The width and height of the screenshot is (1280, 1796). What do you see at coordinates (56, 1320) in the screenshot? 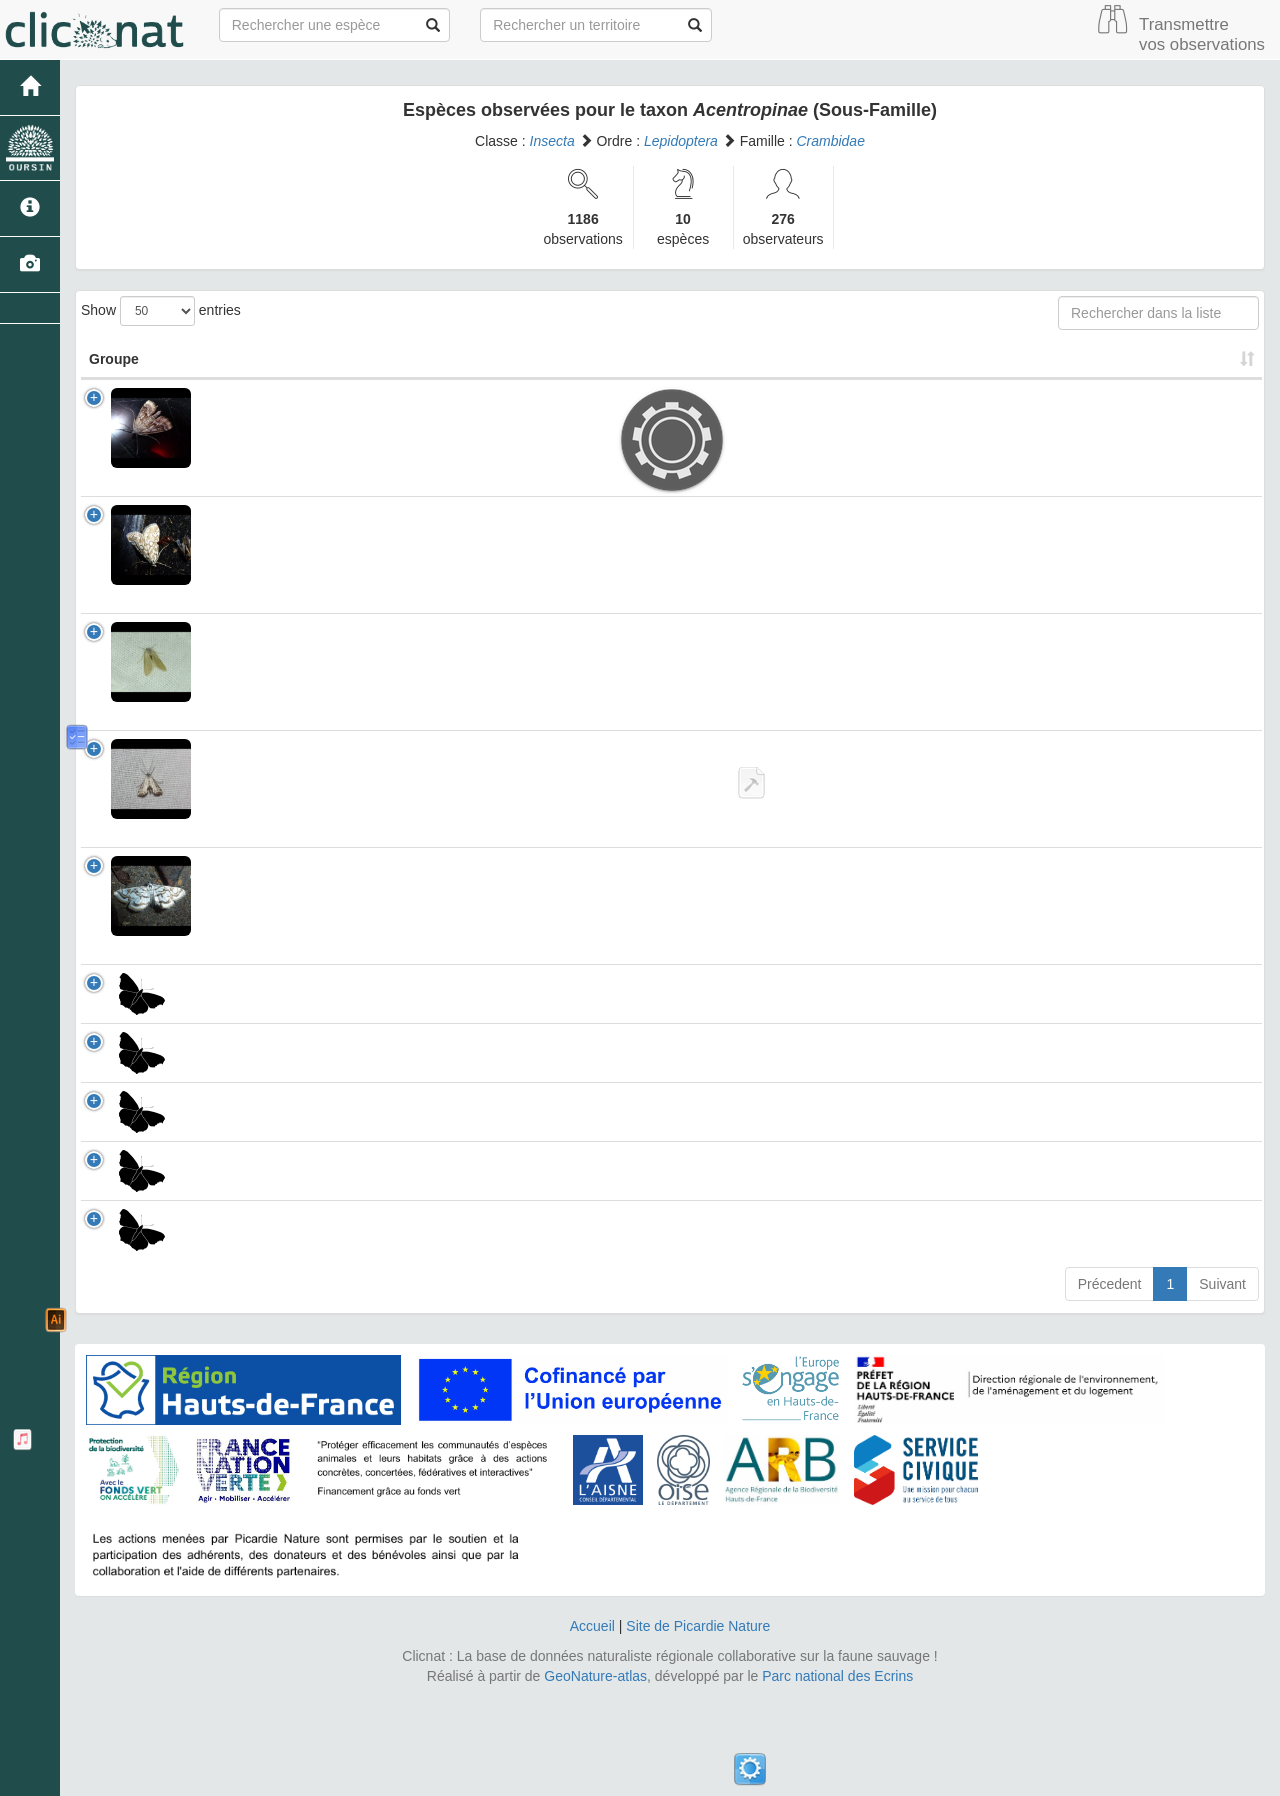
I see `open an Adobe Illustrator file` at bounding box center [56, 1320].